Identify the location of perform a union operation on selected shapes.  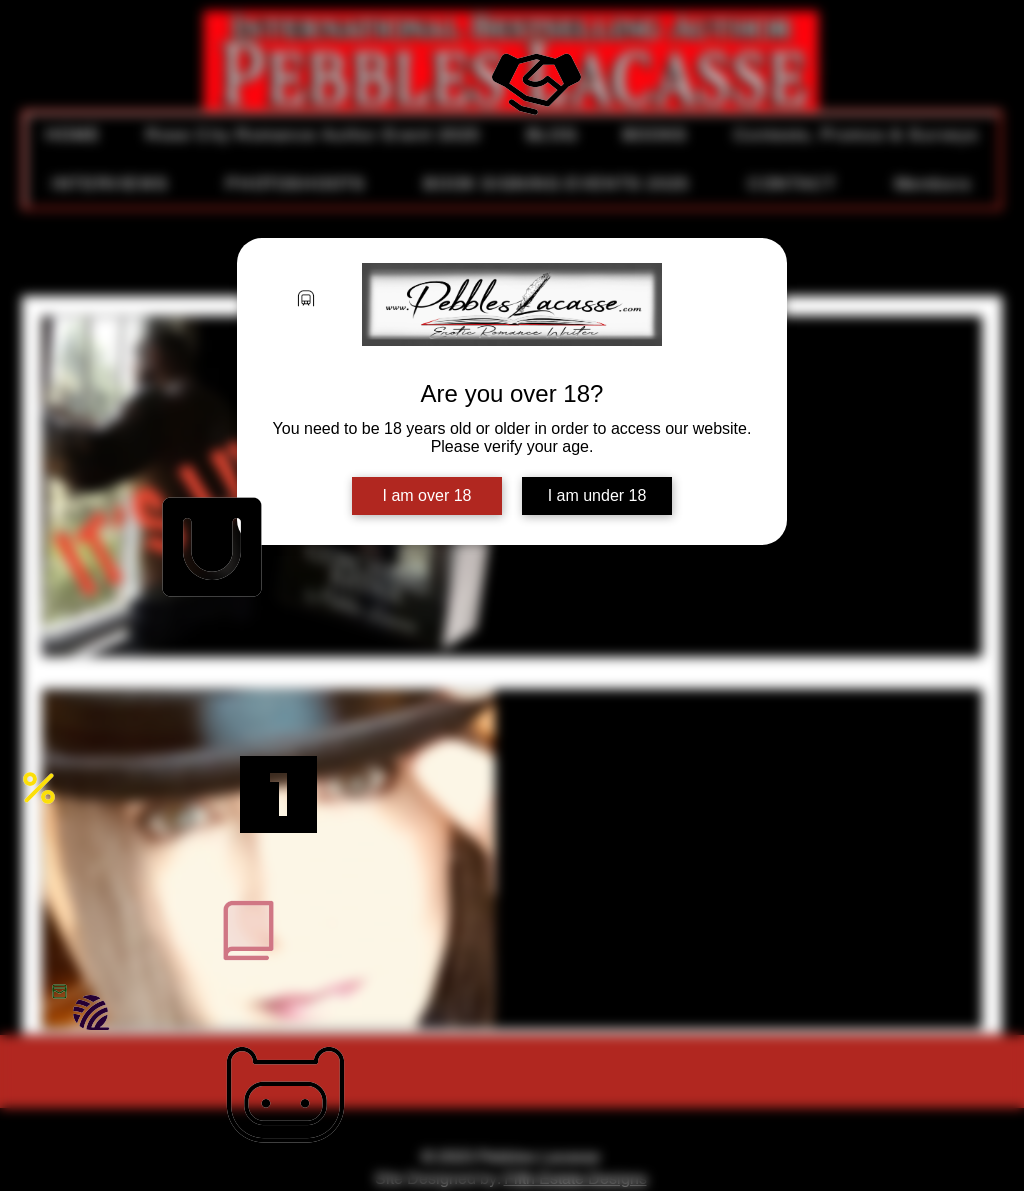
(212, 547).